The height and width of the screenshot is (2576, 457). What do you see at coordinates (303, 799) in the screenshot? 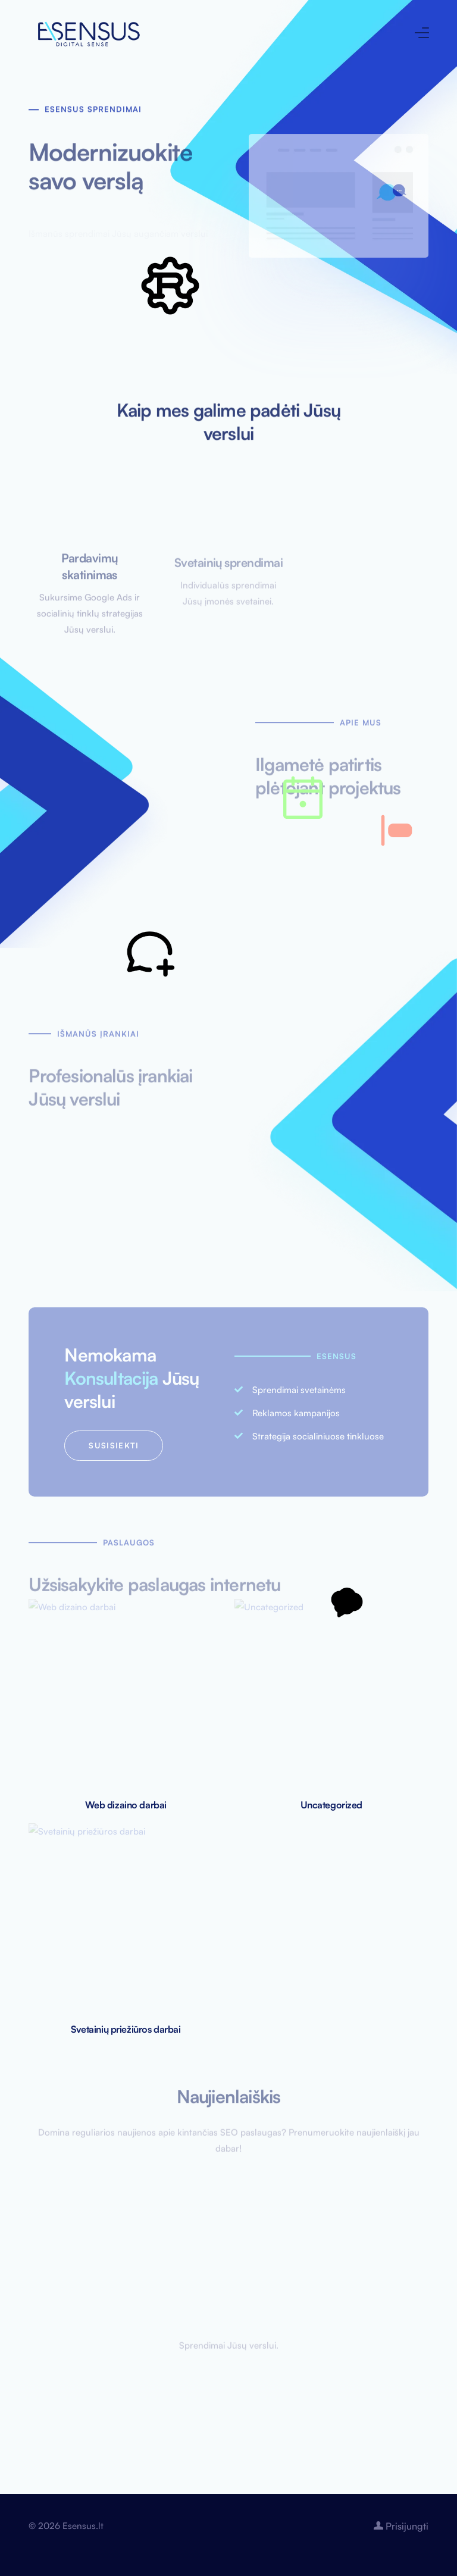
I see `indicates a calendar event or reminder` at bounding box center [303, 799].